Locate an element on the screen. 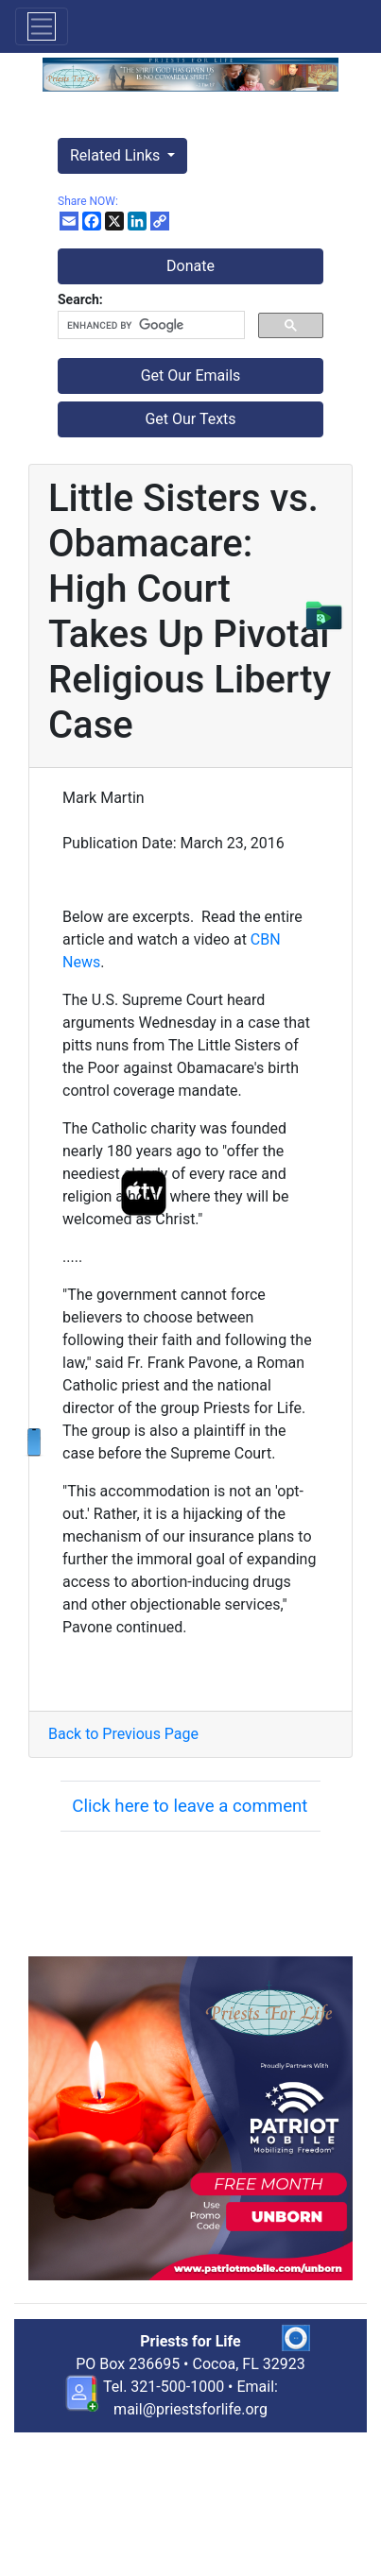 Image resolution: width=381 pixels, height=2576 pixels. access Apple TV app or device is located at coordinates (144, 1193).